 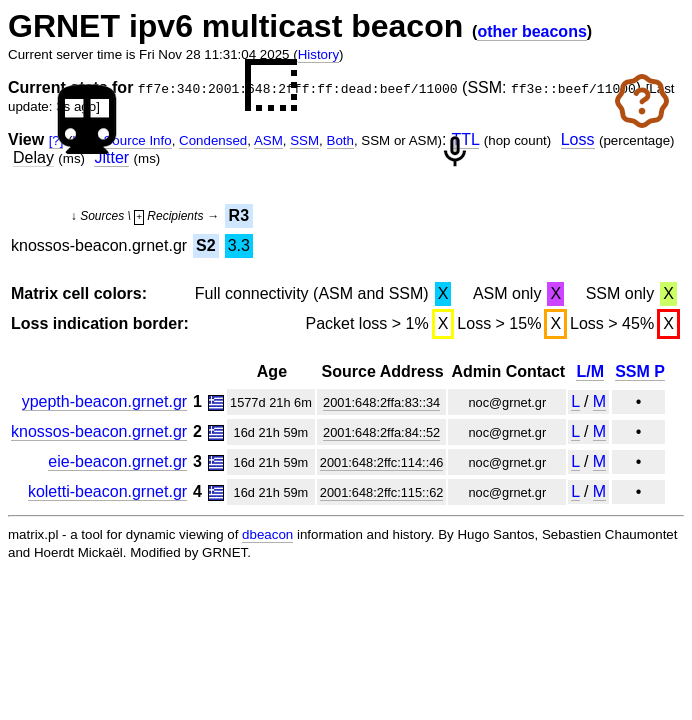 I want to click on customize table or element border style, so click(x=271, y=85).